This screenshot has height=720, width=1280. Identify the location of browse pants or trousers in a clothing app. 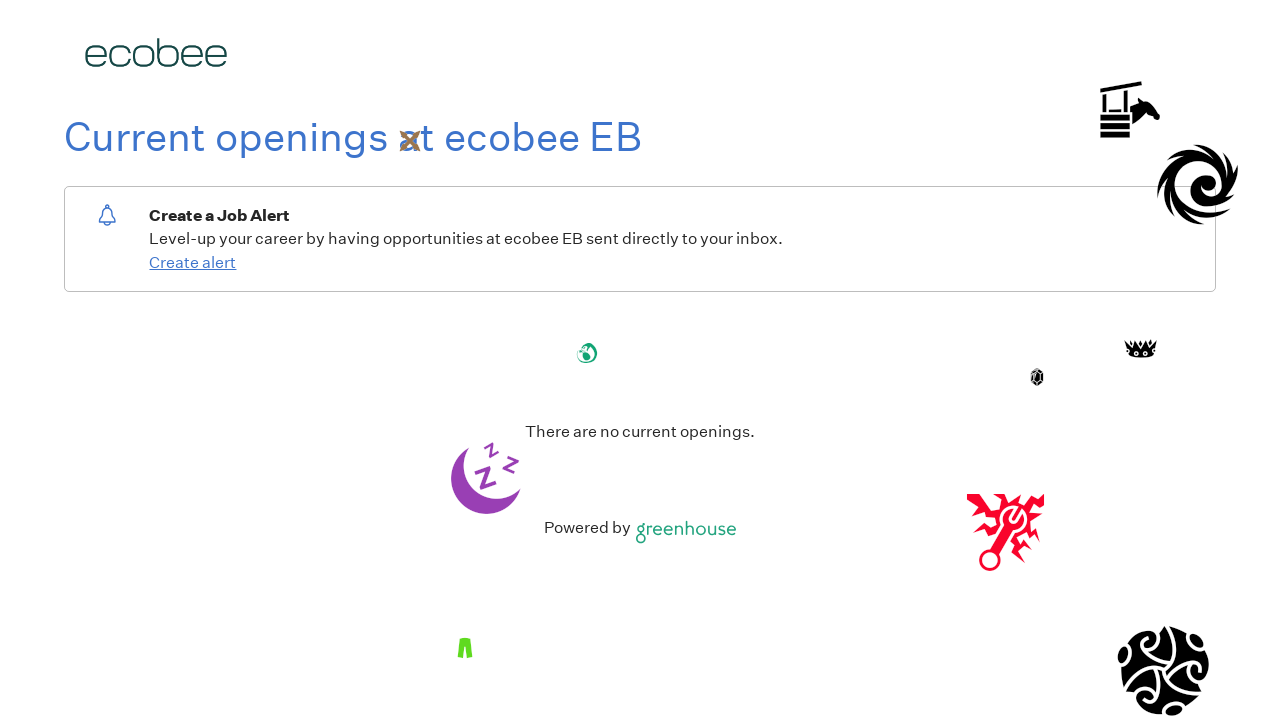
(465, 648).